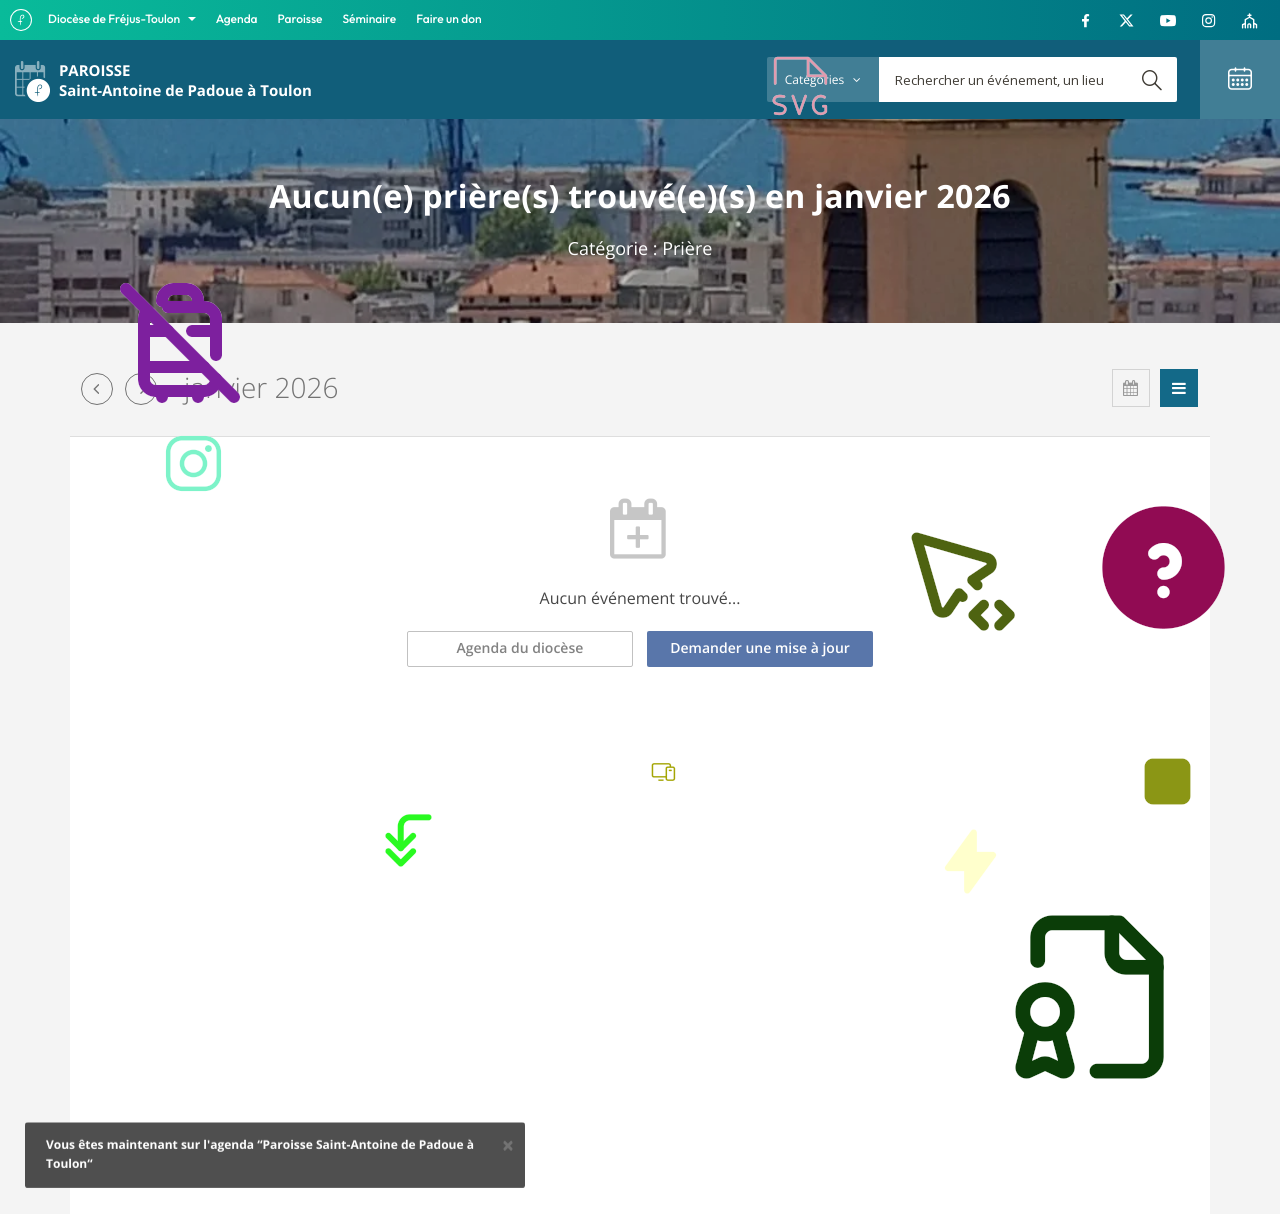 This screenshot has width=1280, height=1214. Describe the element at coordinates (410, 842) in the screenshot. I see `go back and scroll down` at that location.